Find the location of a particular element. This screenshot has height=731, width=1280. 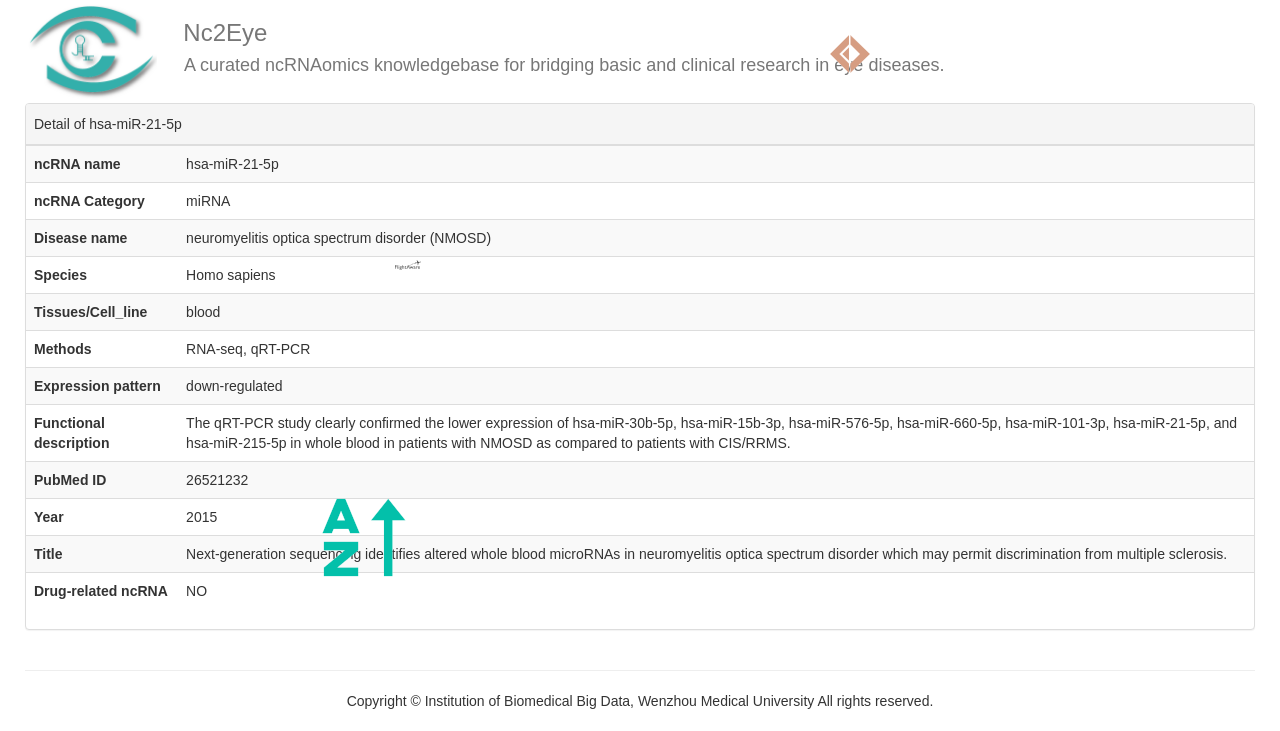

sort items alphabetically in descending order (Z to A) is located at coordinates (362, 537).